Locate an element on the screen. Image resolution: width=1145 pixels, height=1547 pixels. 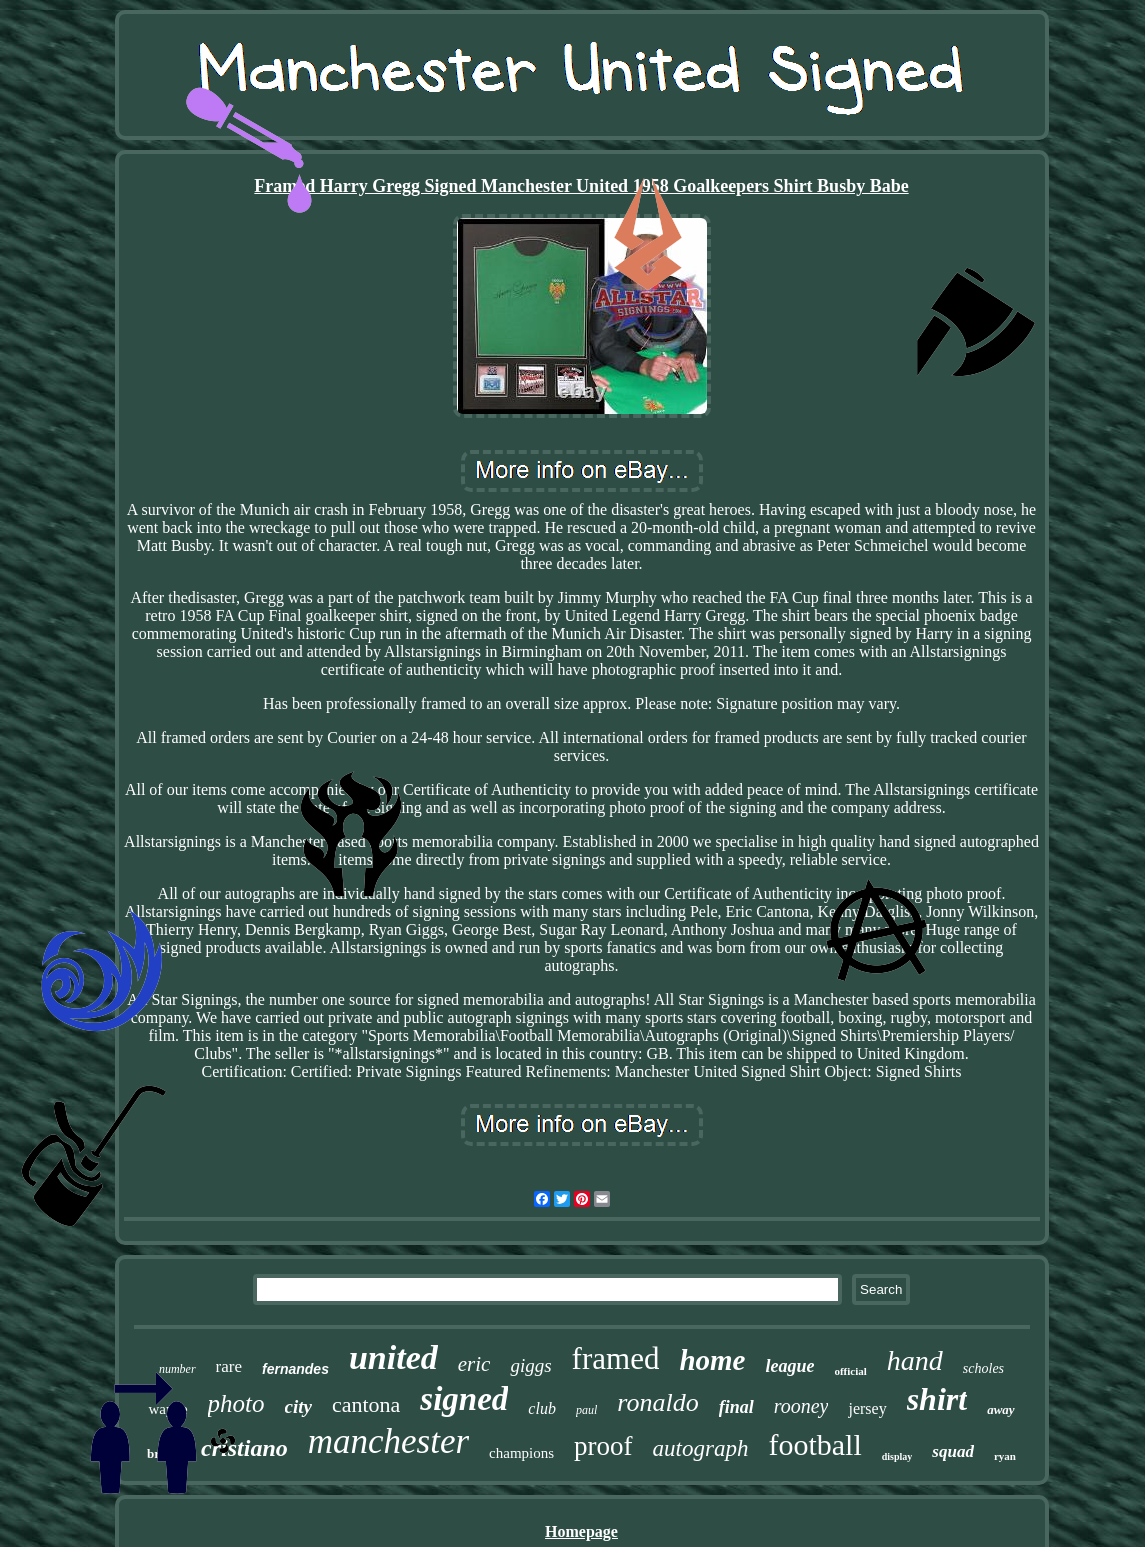
indicates anarchist or anti-establishment faction in game is located at coordinates (876, 930).